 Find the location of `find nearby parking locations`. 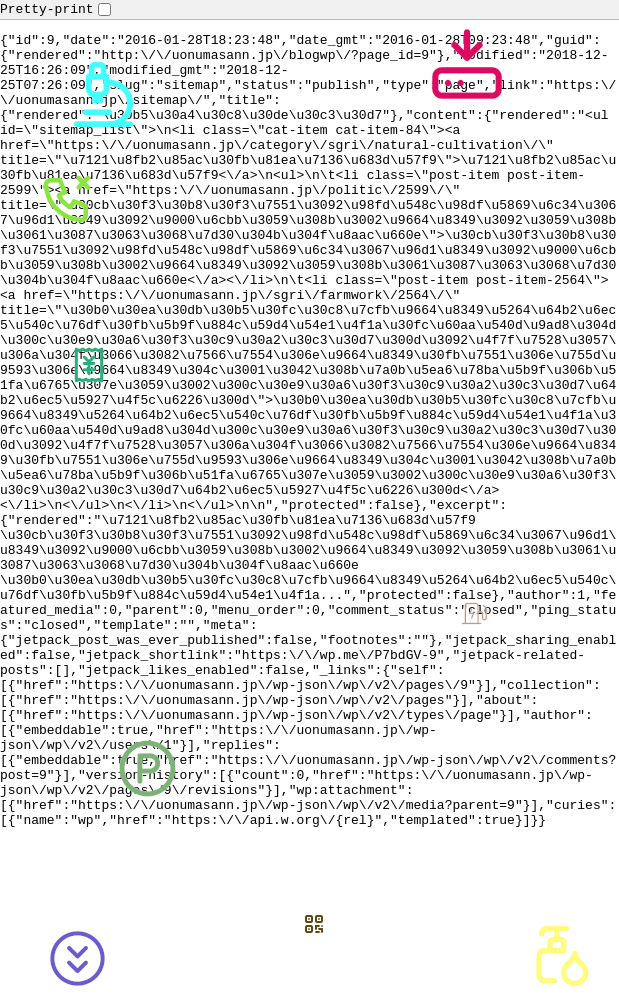

find nearby parking locations is located at coordinates (147, 768).